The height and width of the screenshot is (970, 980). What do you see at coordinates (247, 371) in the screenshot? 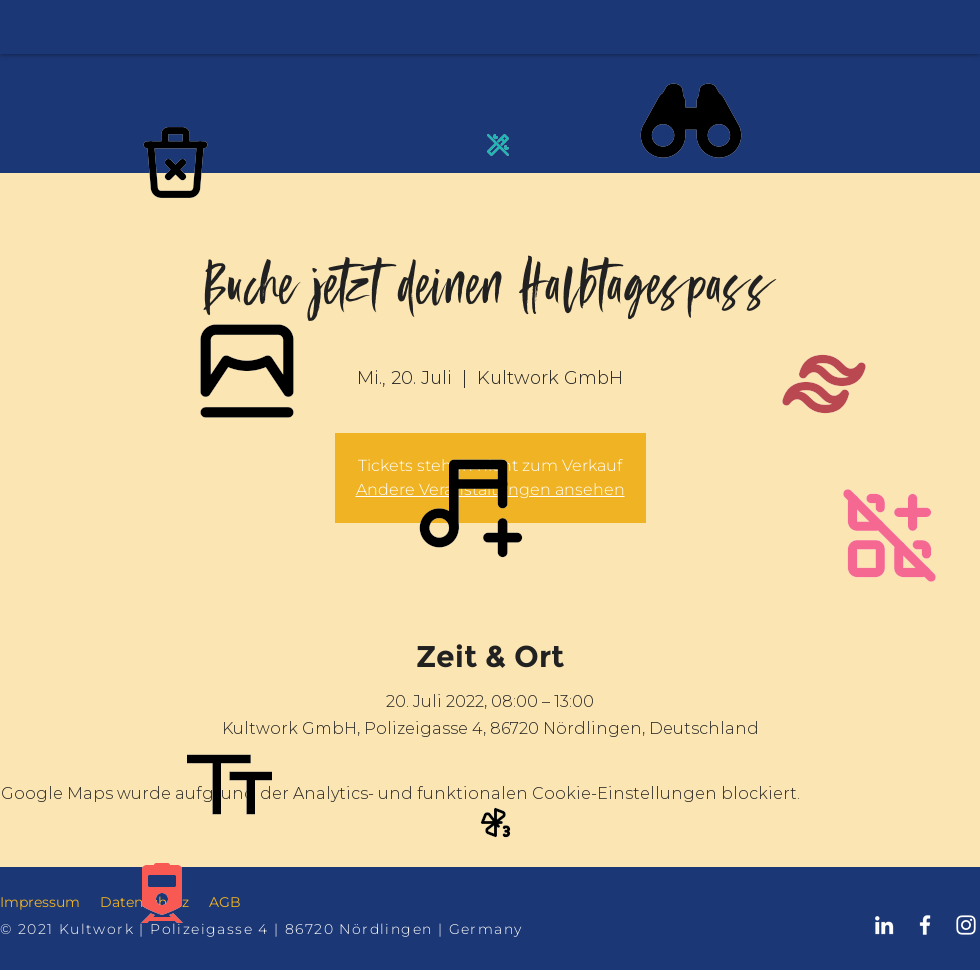
I see `access theater or cinema showtimes` at bounding box center [247, 371].